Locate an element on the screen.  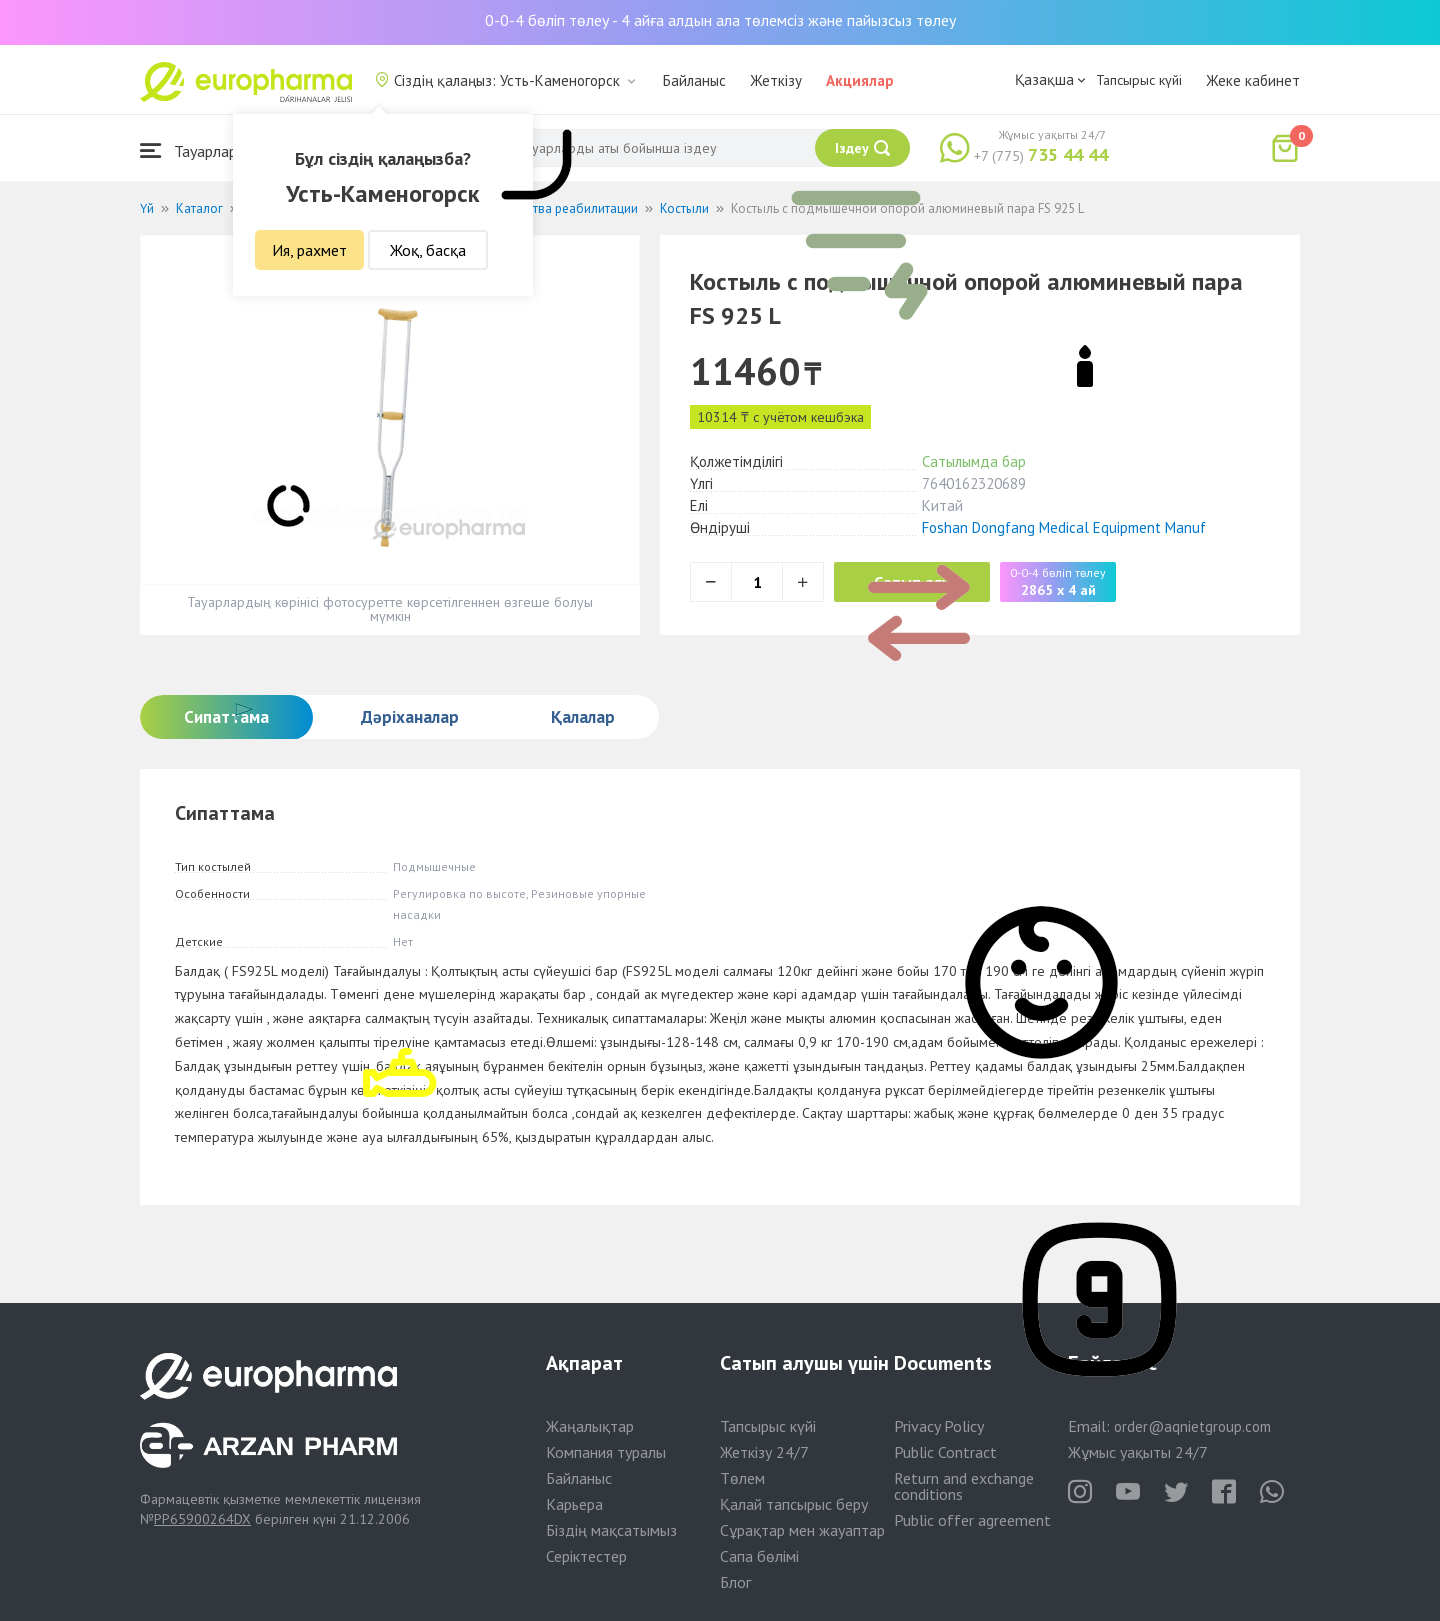
indicates child-friendly or kids mode is located at coordinates (1041, 982).